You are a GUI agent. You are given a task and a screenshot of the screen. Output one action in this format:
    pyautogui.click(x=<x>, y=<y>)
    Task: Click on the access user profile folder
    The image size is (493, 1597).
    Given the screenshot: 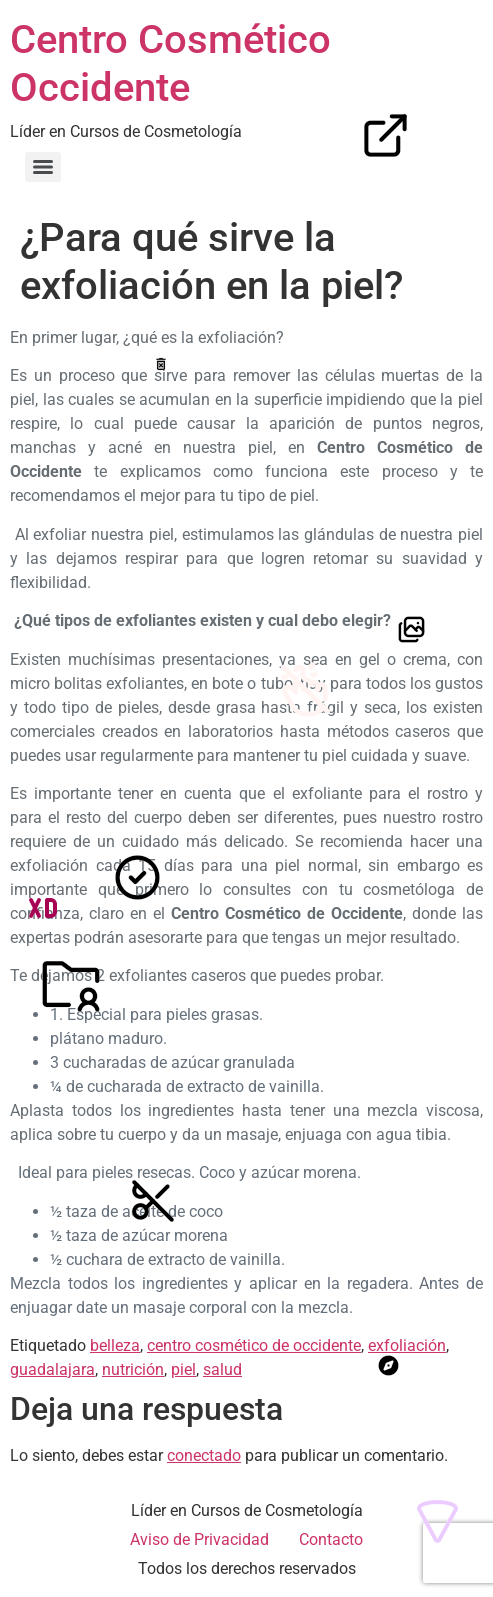 What is the action you would take?
    pyautogui.click(x=71, y=983)
    